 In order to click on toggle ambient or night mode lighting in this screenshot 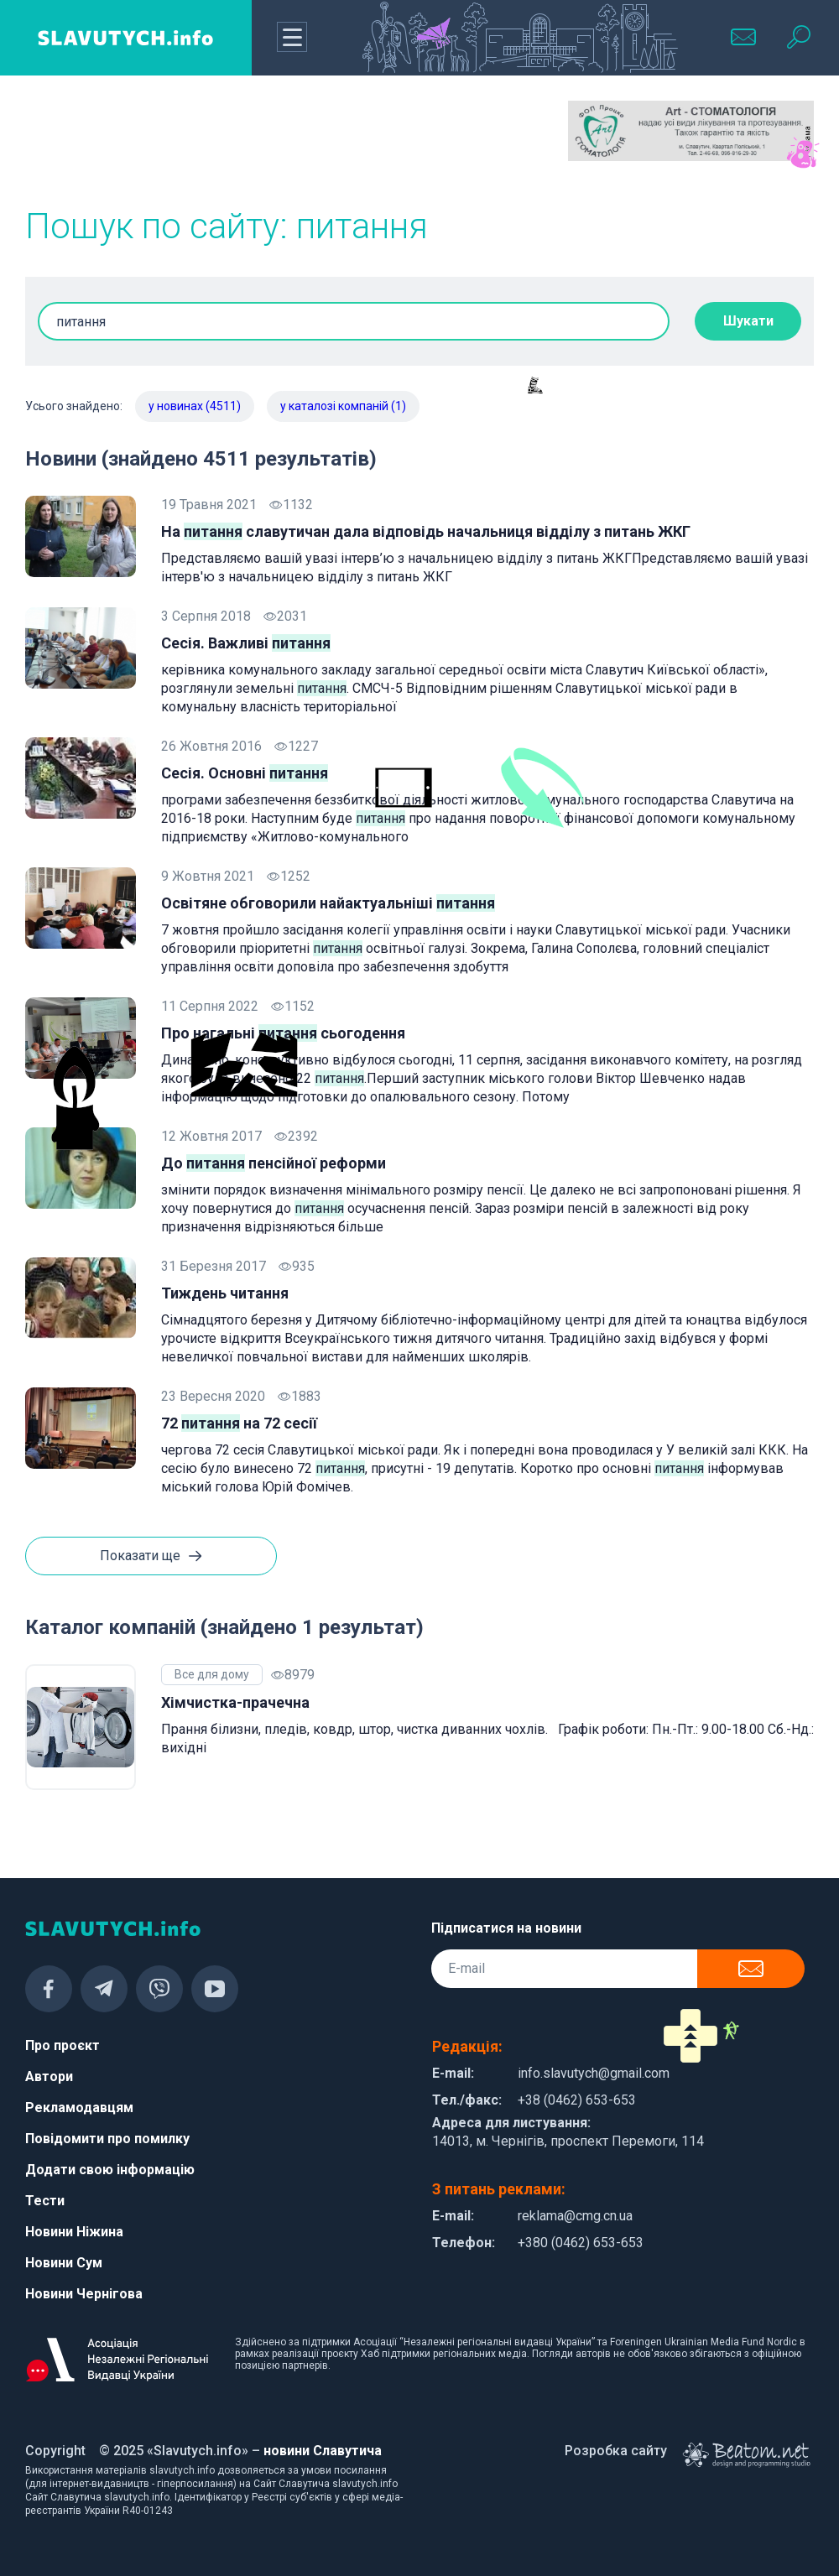, I will do `click(74, 1098)`.